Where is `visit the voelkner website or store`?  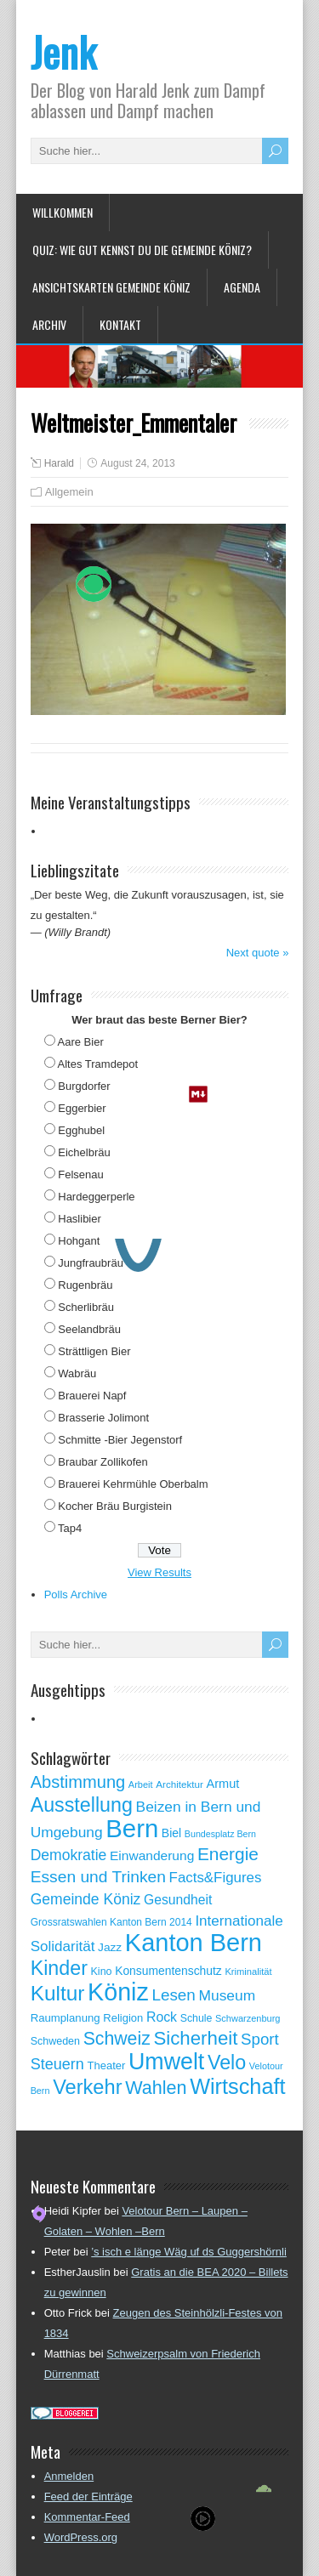 visit the voelkner website or store is located at coordinates (138, 1255).